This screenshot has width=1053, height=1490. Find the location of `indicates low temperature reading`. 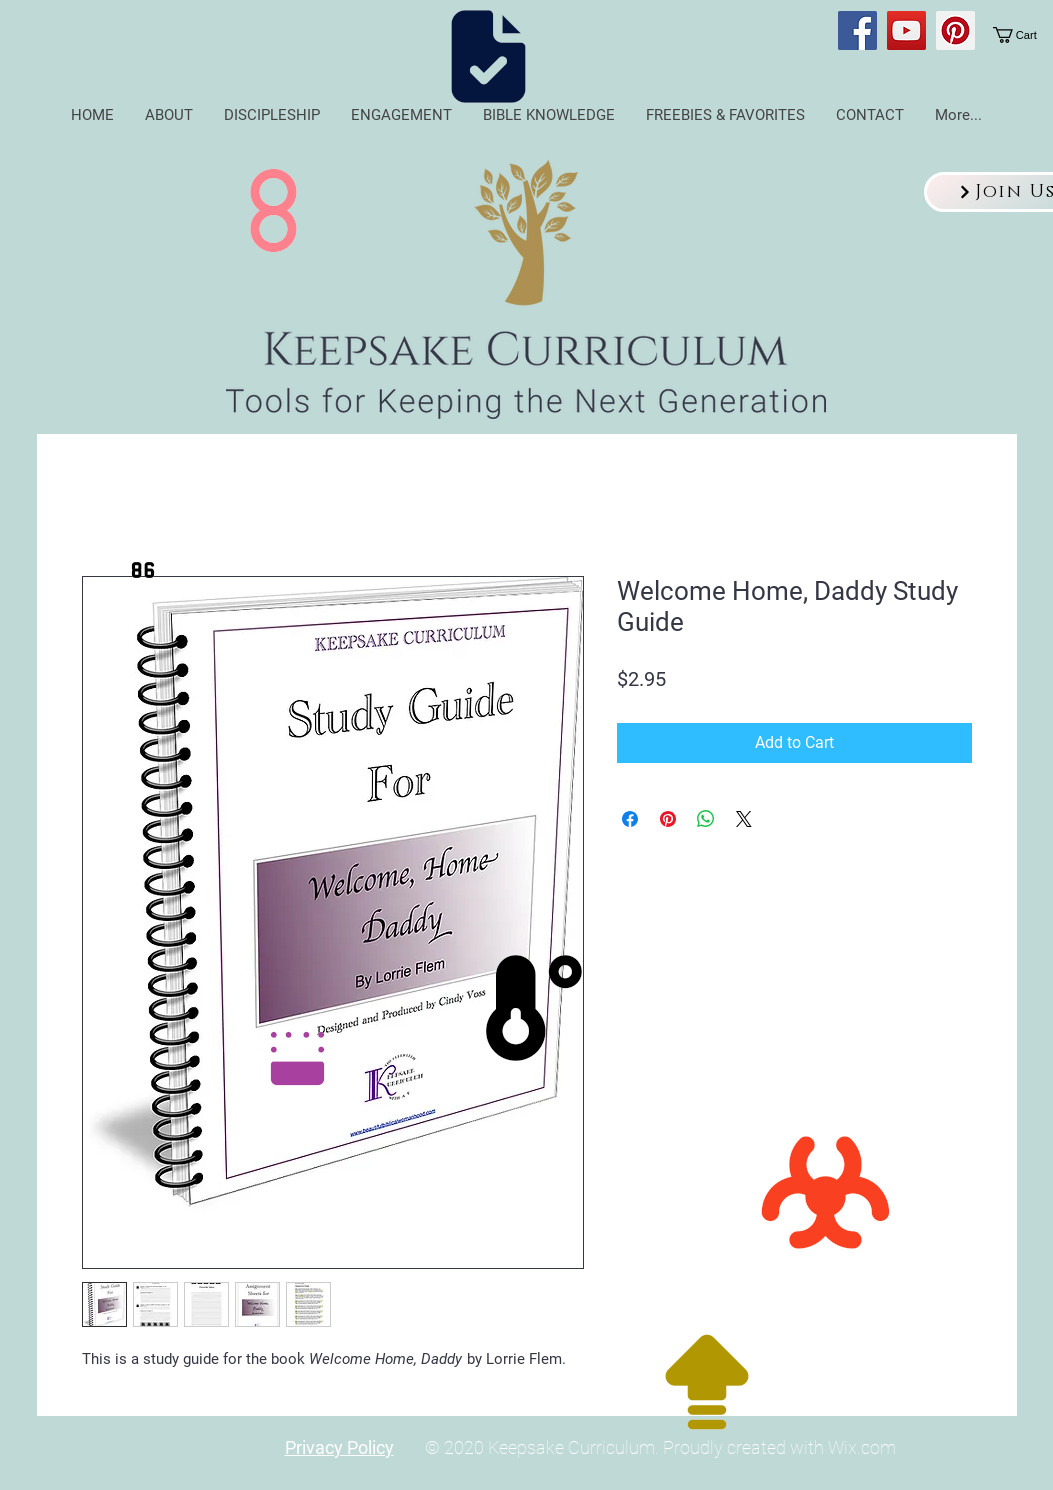

indicates low temperature reading is located at coordinates (529, 1008).